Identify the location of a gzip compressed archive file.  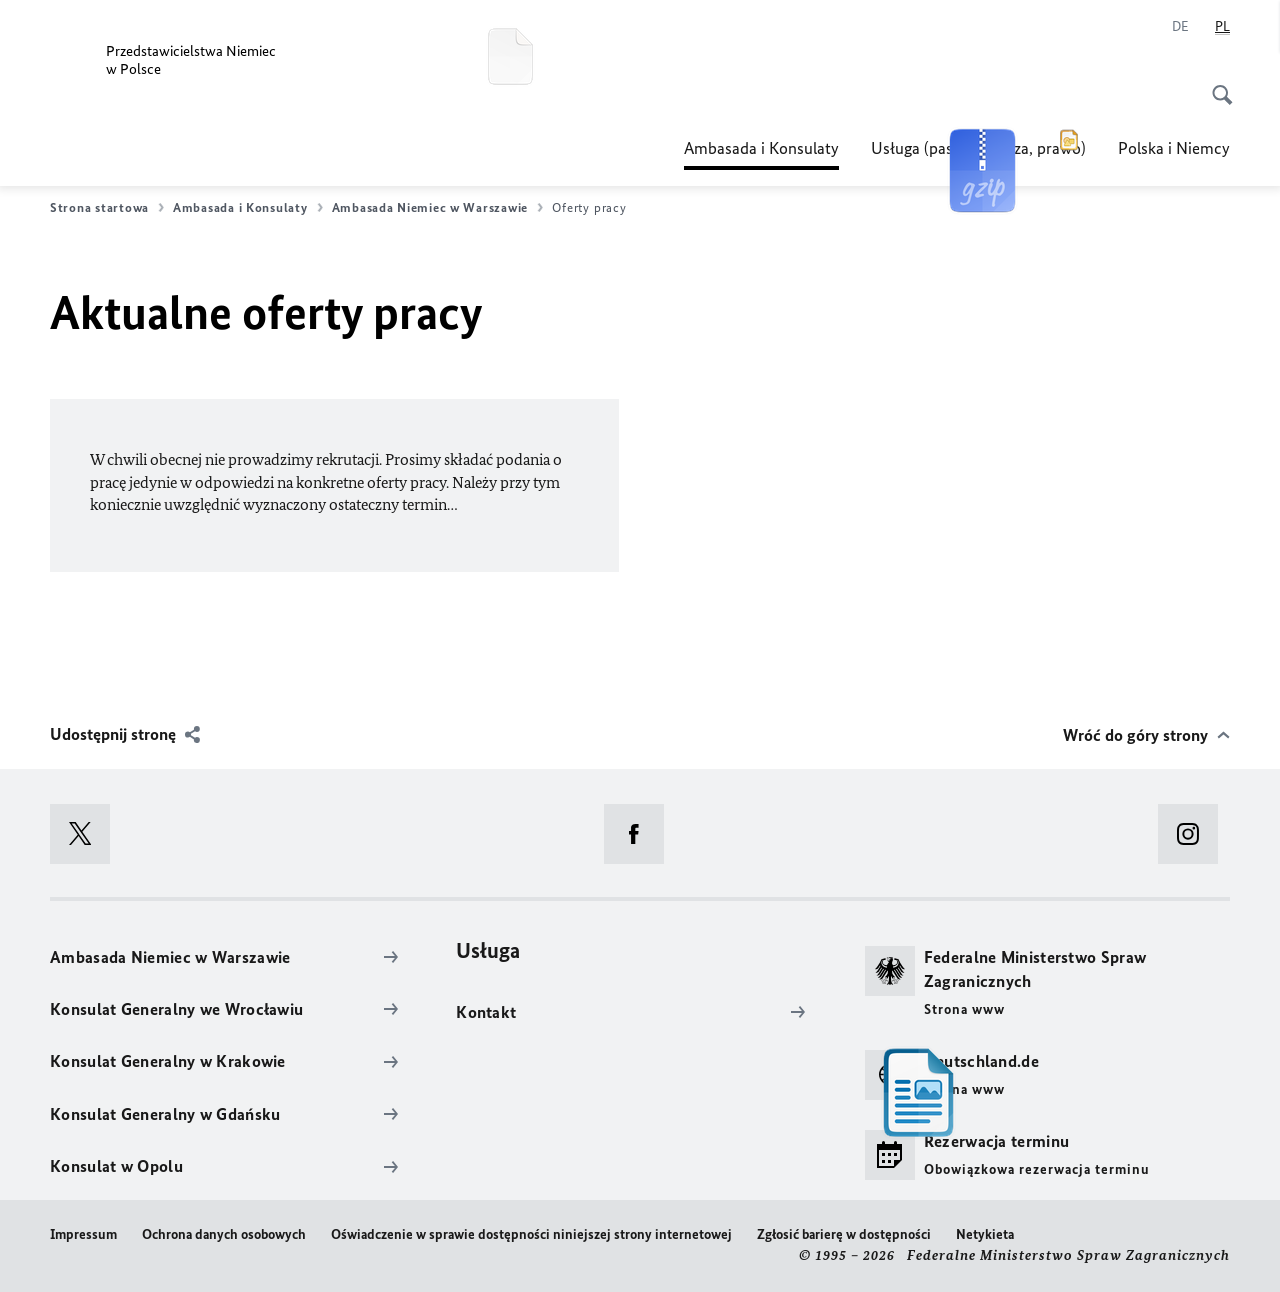
(982, 170).